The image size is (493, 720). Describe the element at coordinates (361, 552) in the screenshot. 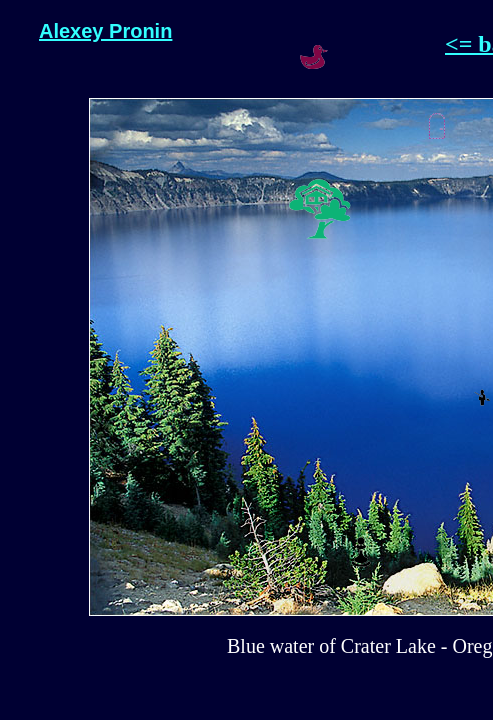

I see `start a new chess game` at that location.